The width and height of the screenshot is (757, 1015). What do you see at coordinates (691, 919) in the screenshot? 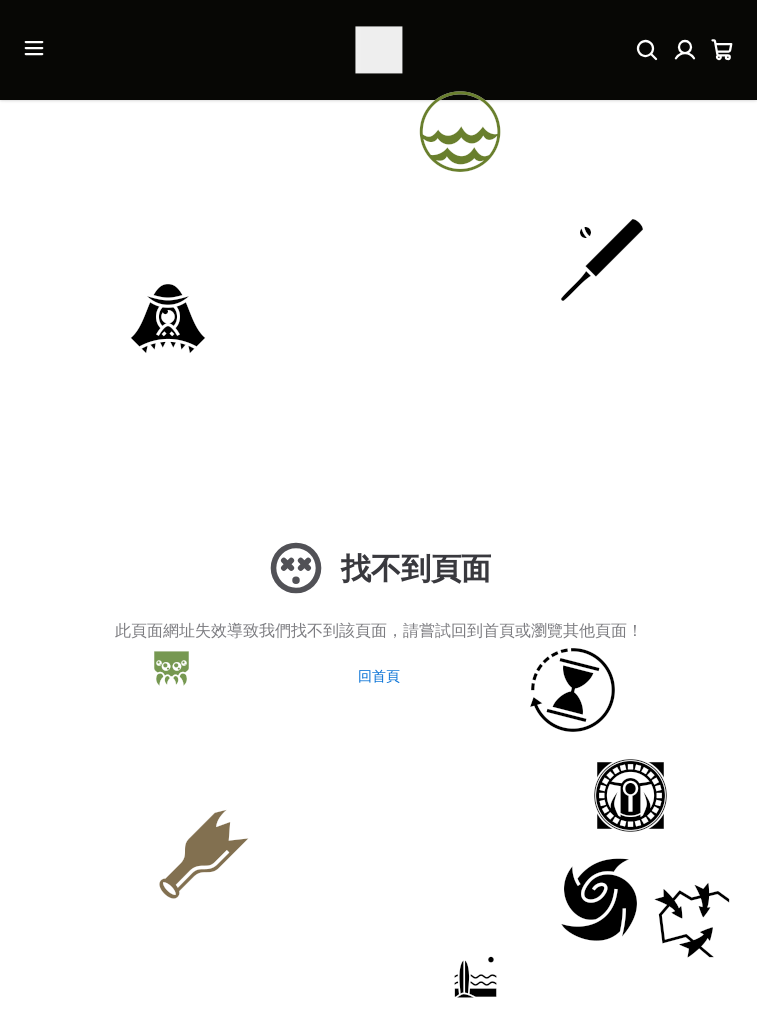
I see `indicates territory expansion or takeover in strategy games` at bounding box center [691, 919].